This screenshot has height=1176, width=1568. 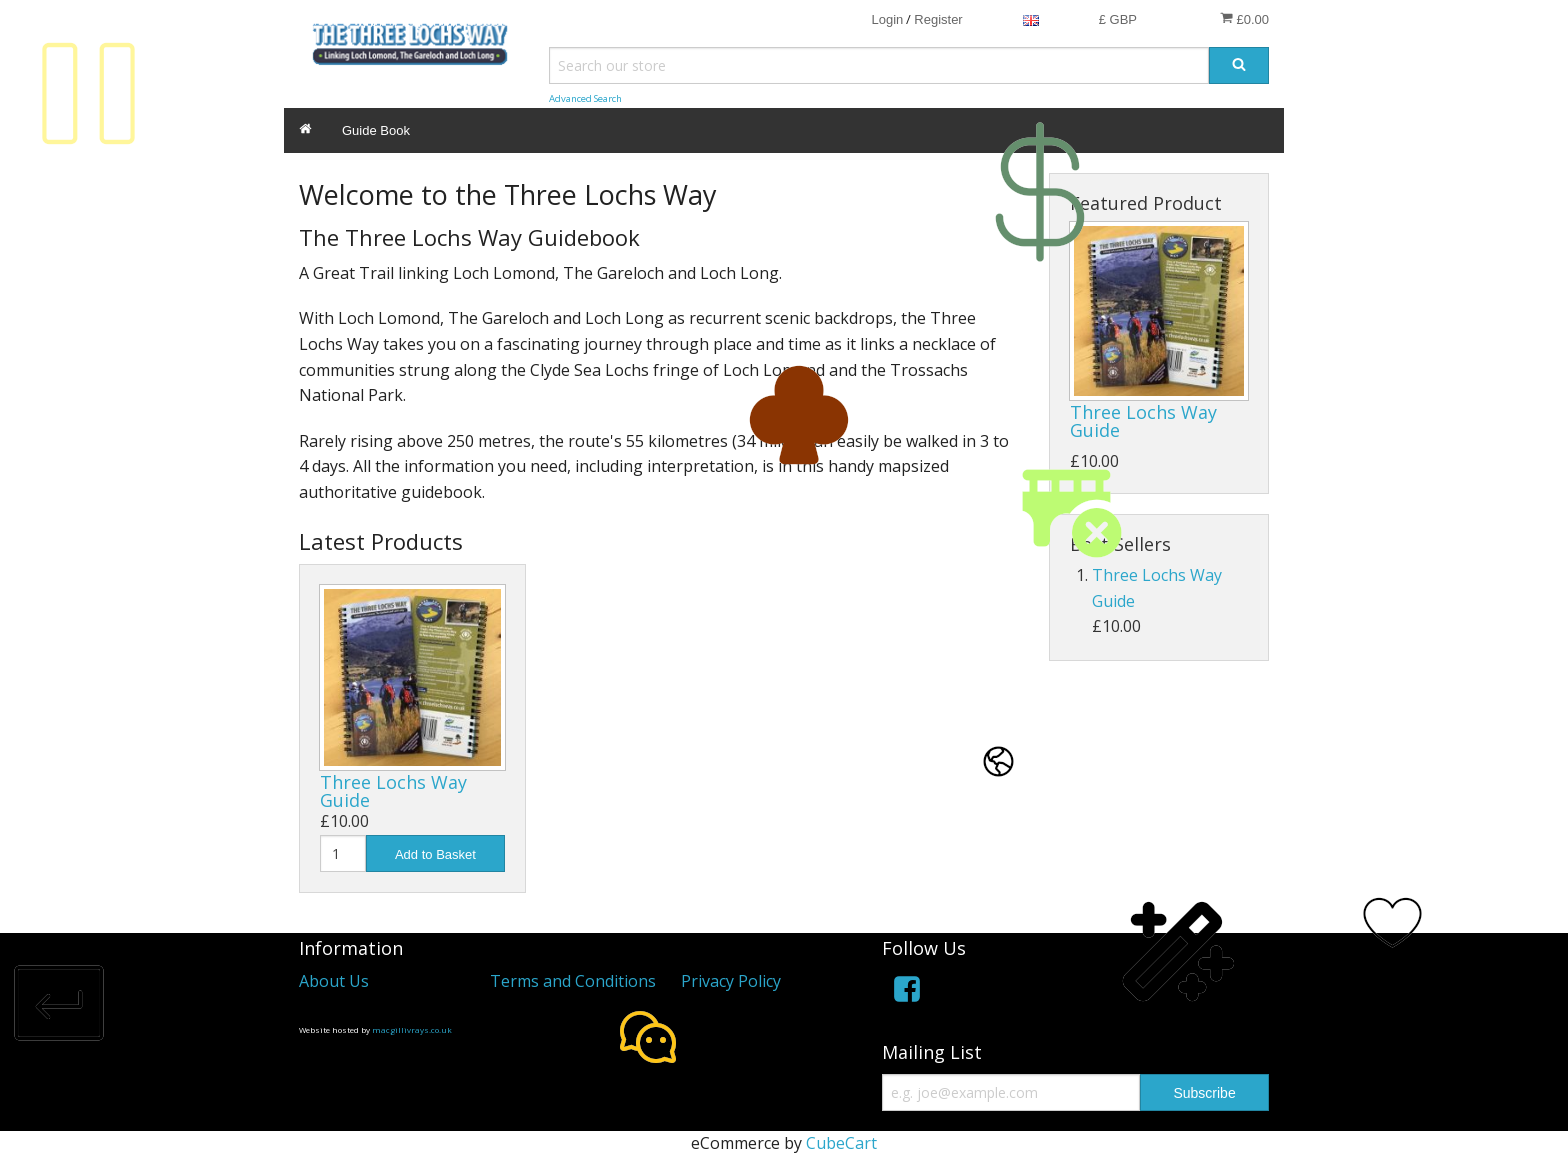 What do you see at coordinates (998, 761) in the screenshot?
I see `switch to western hemisphere region` at bounding box center [998, 761].